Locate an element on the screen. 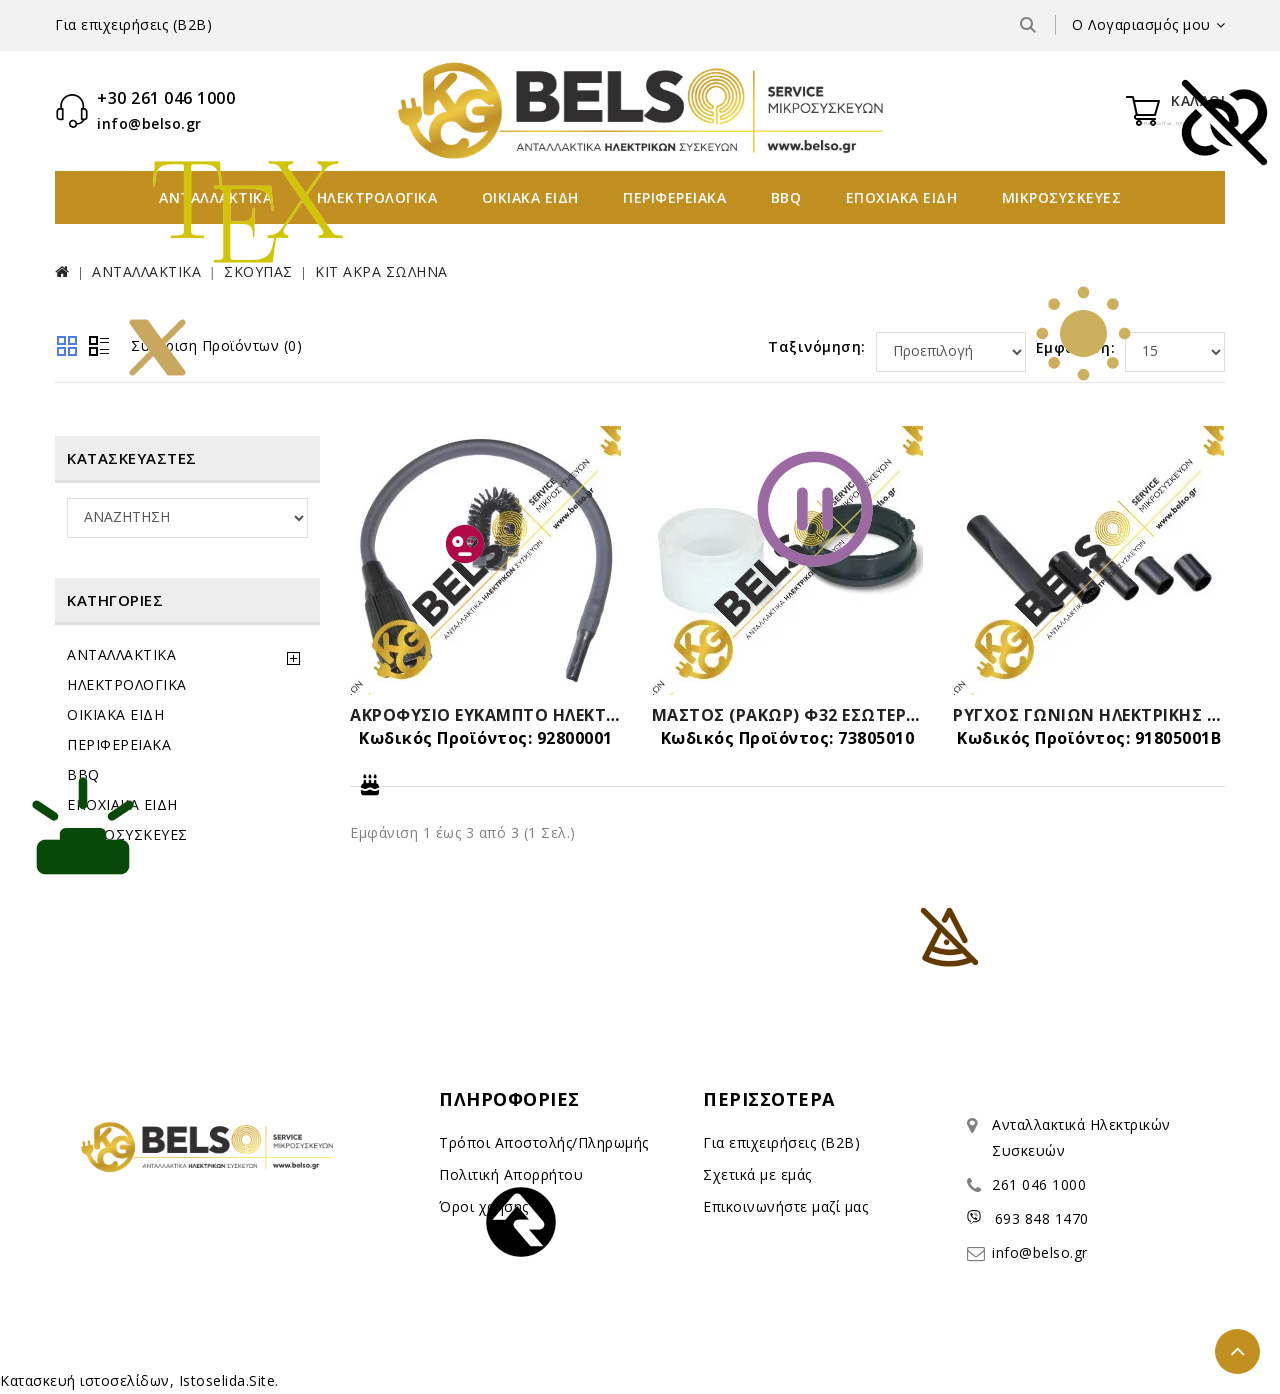  indicates pizza is unavailable or sold out is located at coordinates (949, 936).